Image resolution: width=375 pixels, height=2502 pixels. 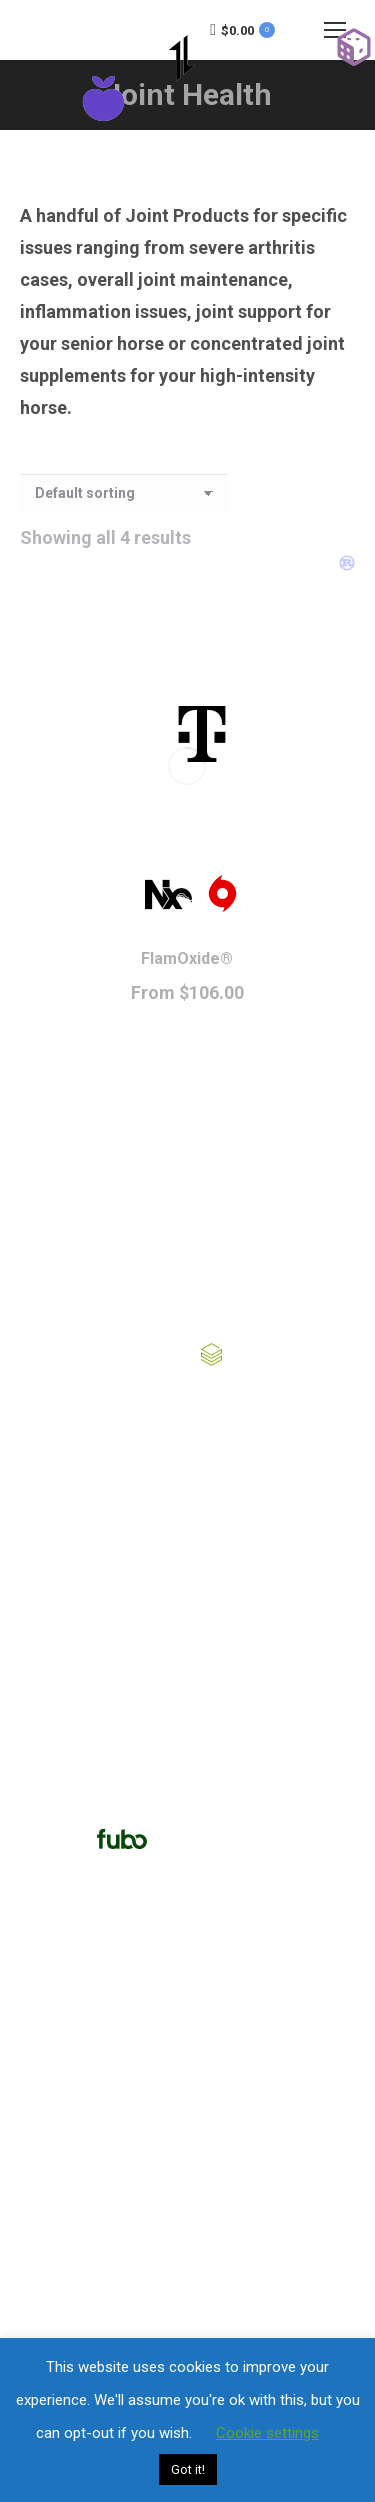 I want to click on nx build system logo, so click(x=168, y=894).